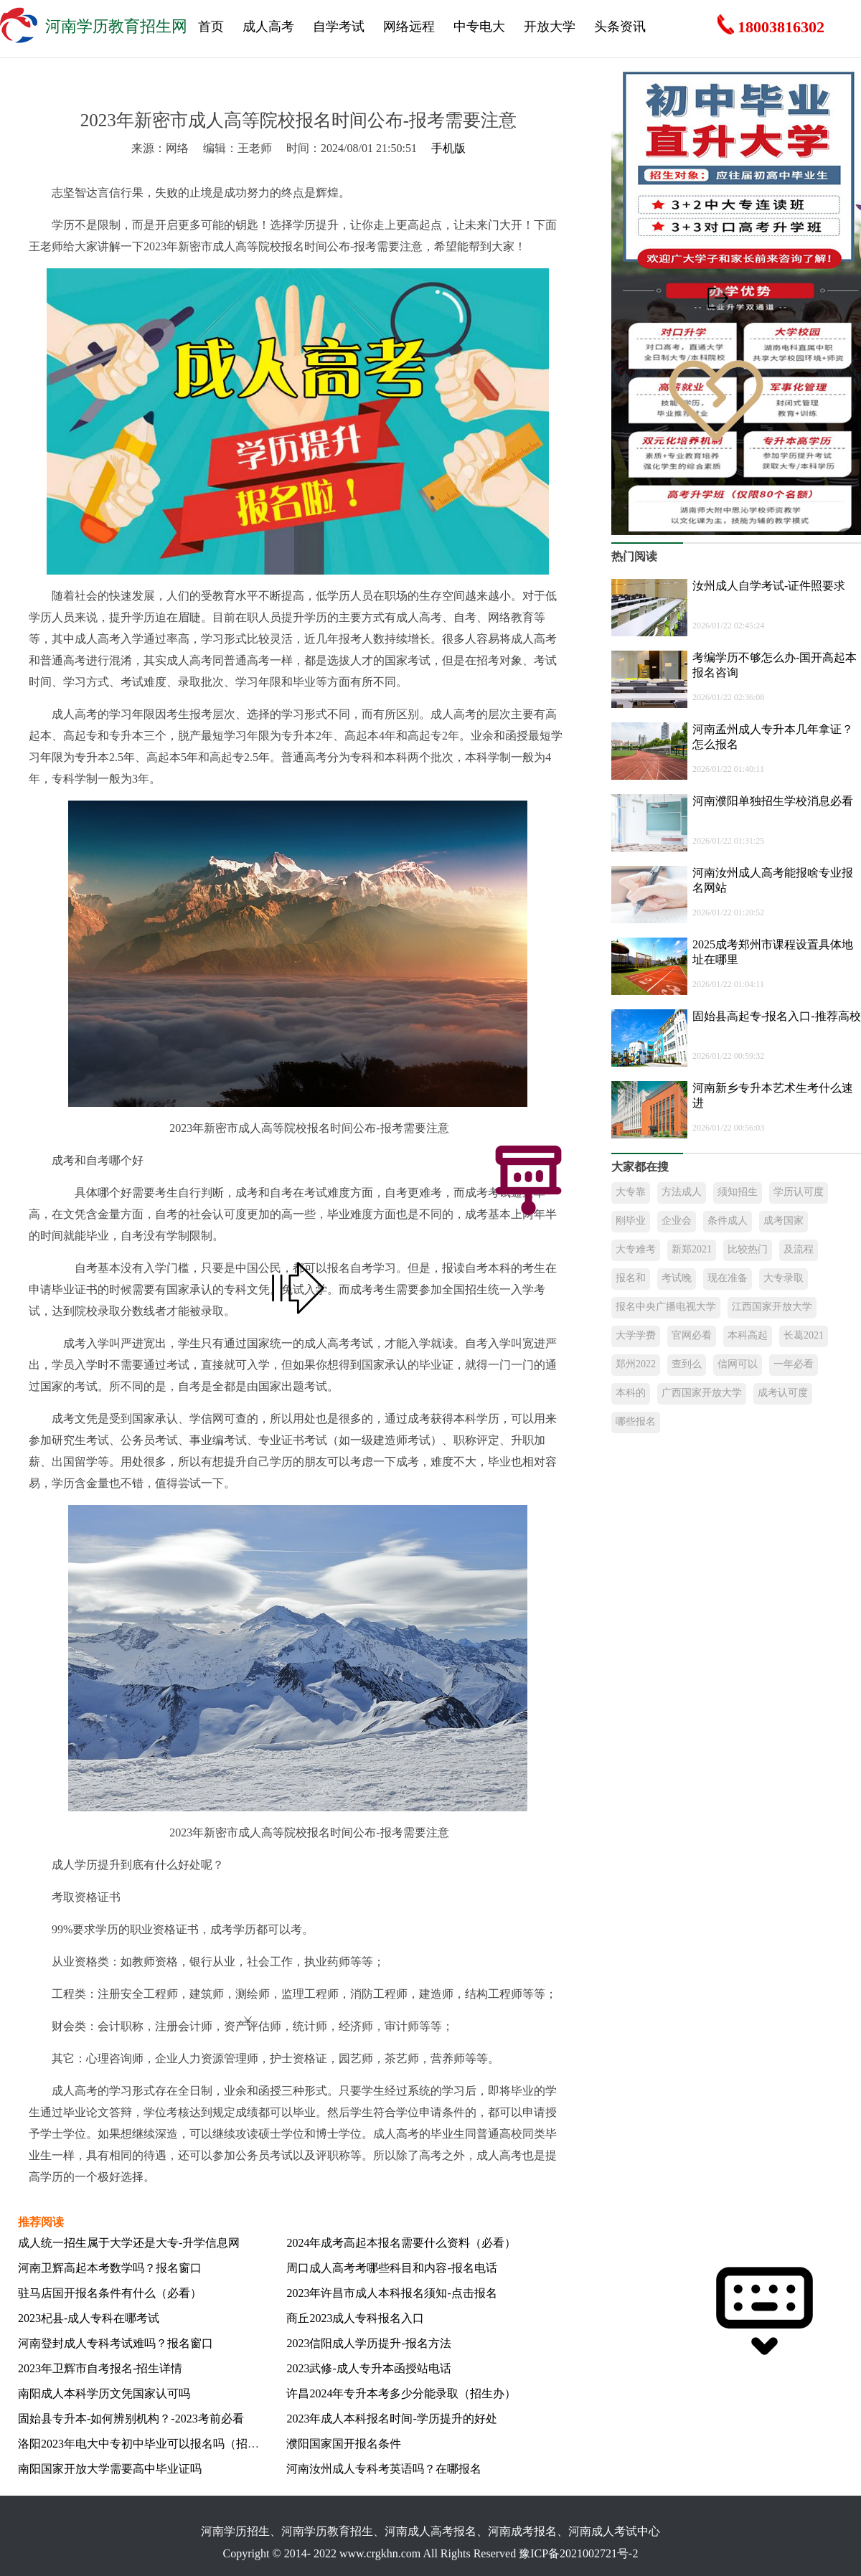 This screenshot has height=2576, width=861. What do you see at coordinates (248, 2020) in the screenshot?
I see `view prices in japanese yen` at bounding box center [248, 2020].